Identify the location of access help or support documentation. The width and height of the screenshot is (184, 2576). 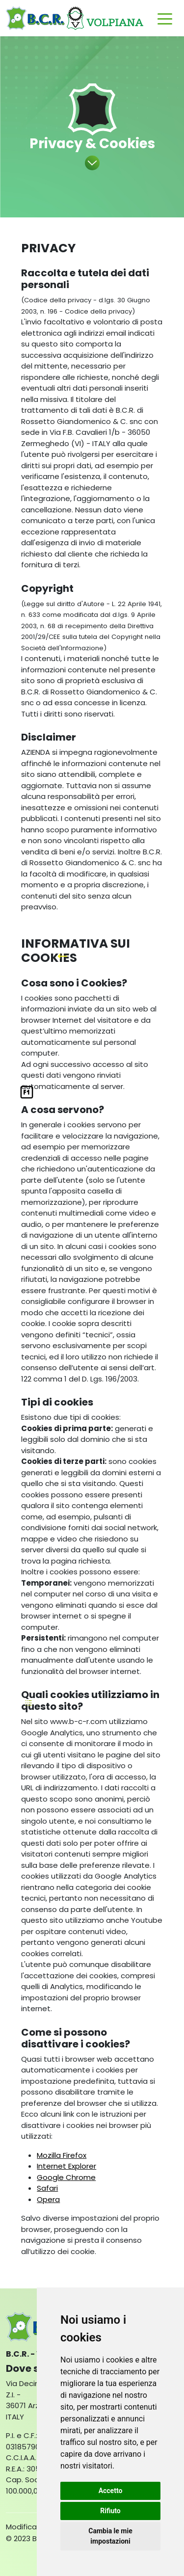
(26, 1092).